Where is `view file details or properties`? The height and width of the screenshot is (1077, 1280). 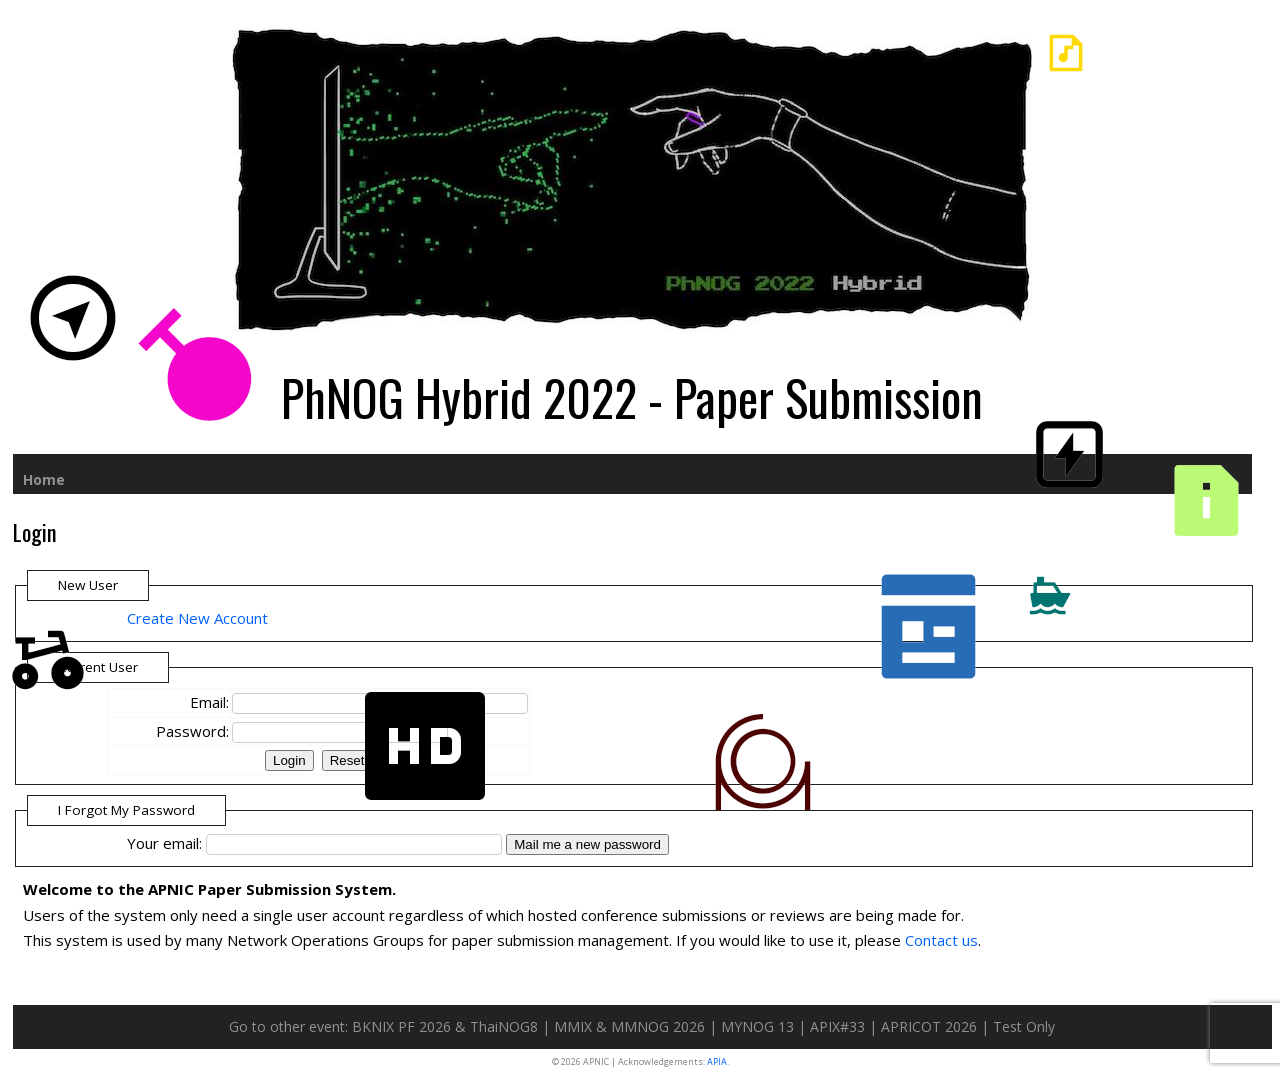 view file details or properties is located at coordinates (1206, 500).